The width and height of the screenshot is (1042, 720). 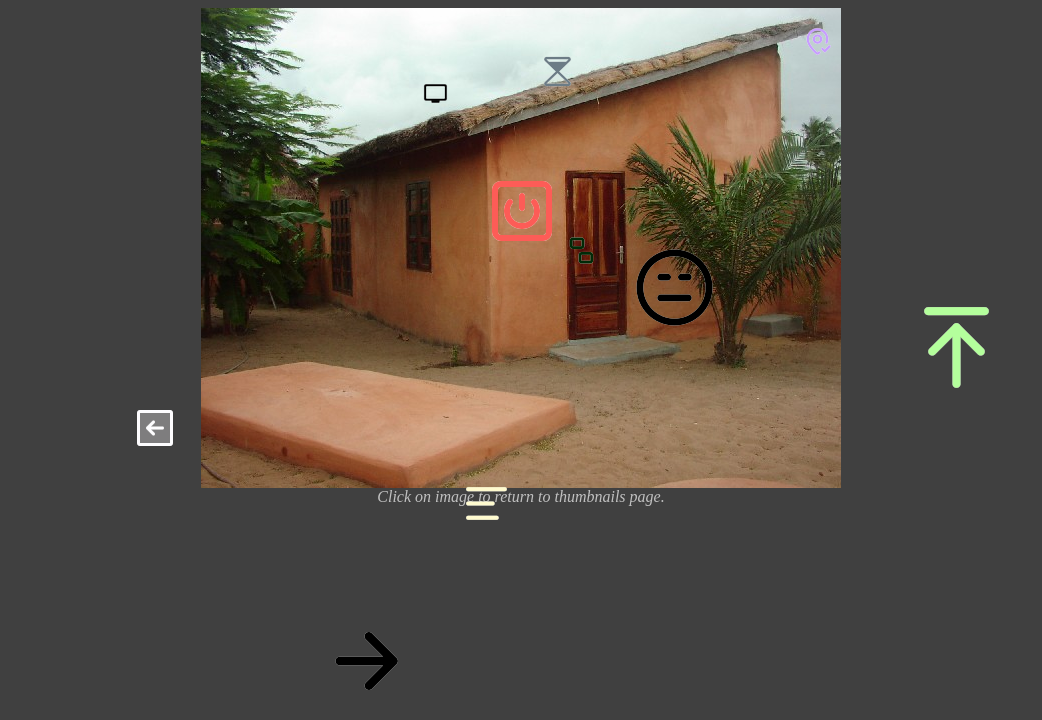 What do you see at coordinates (435, 93) in the screenshot?
I see `access personal video or screen sharing` at bounding box center [435, 93].